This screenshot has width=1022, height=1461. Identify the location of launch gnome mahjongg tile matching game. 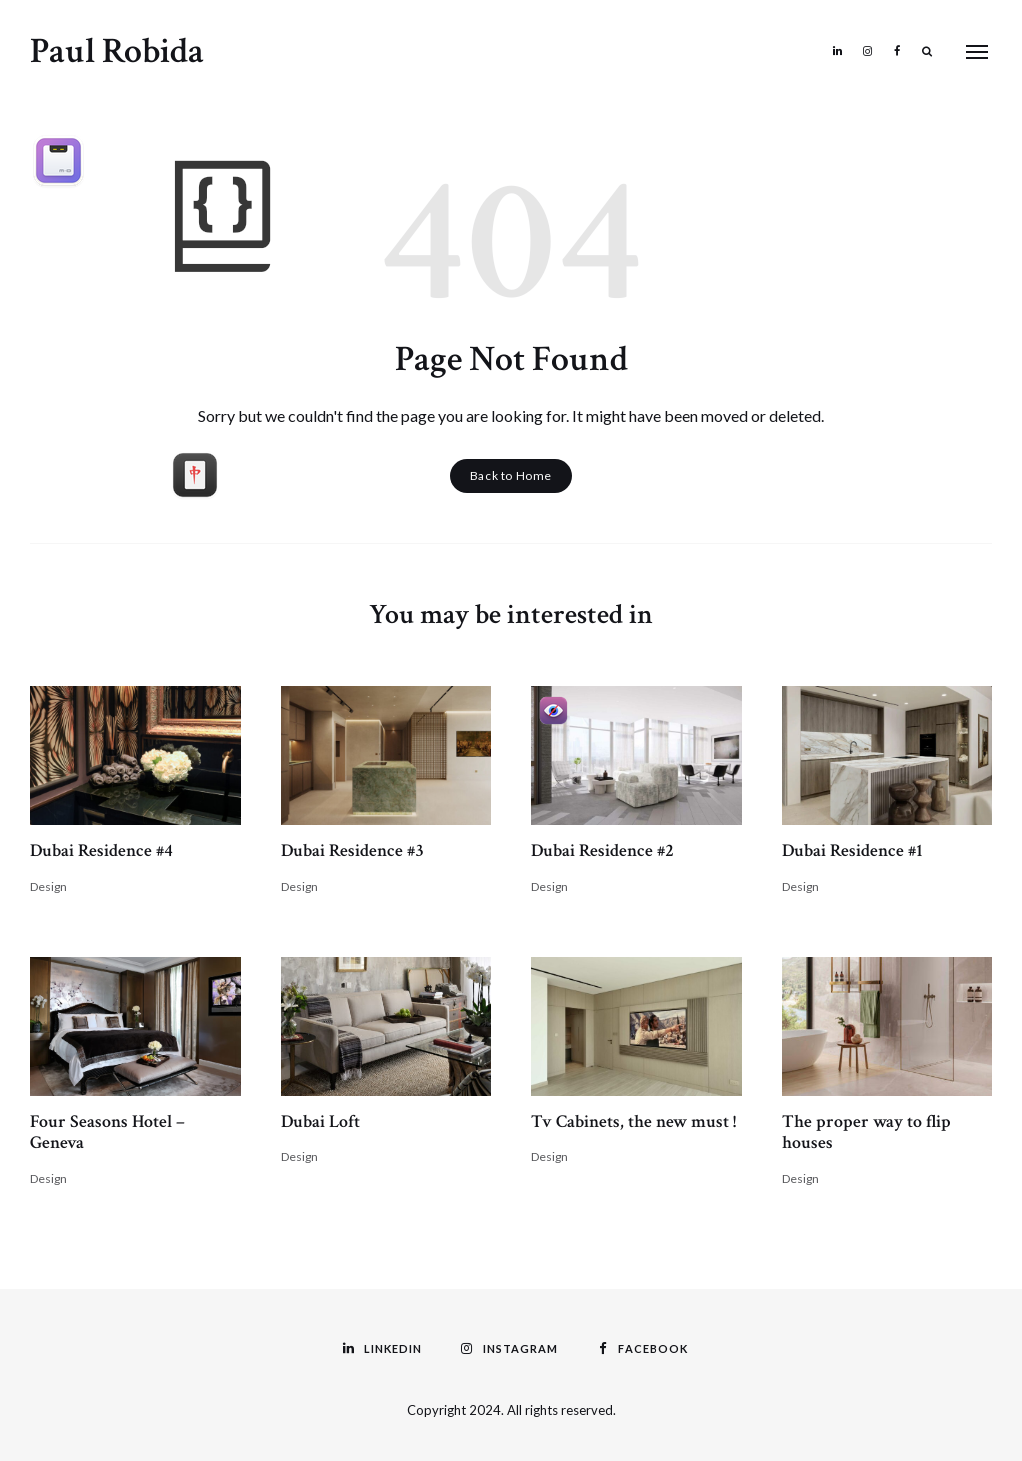
(195, 475).